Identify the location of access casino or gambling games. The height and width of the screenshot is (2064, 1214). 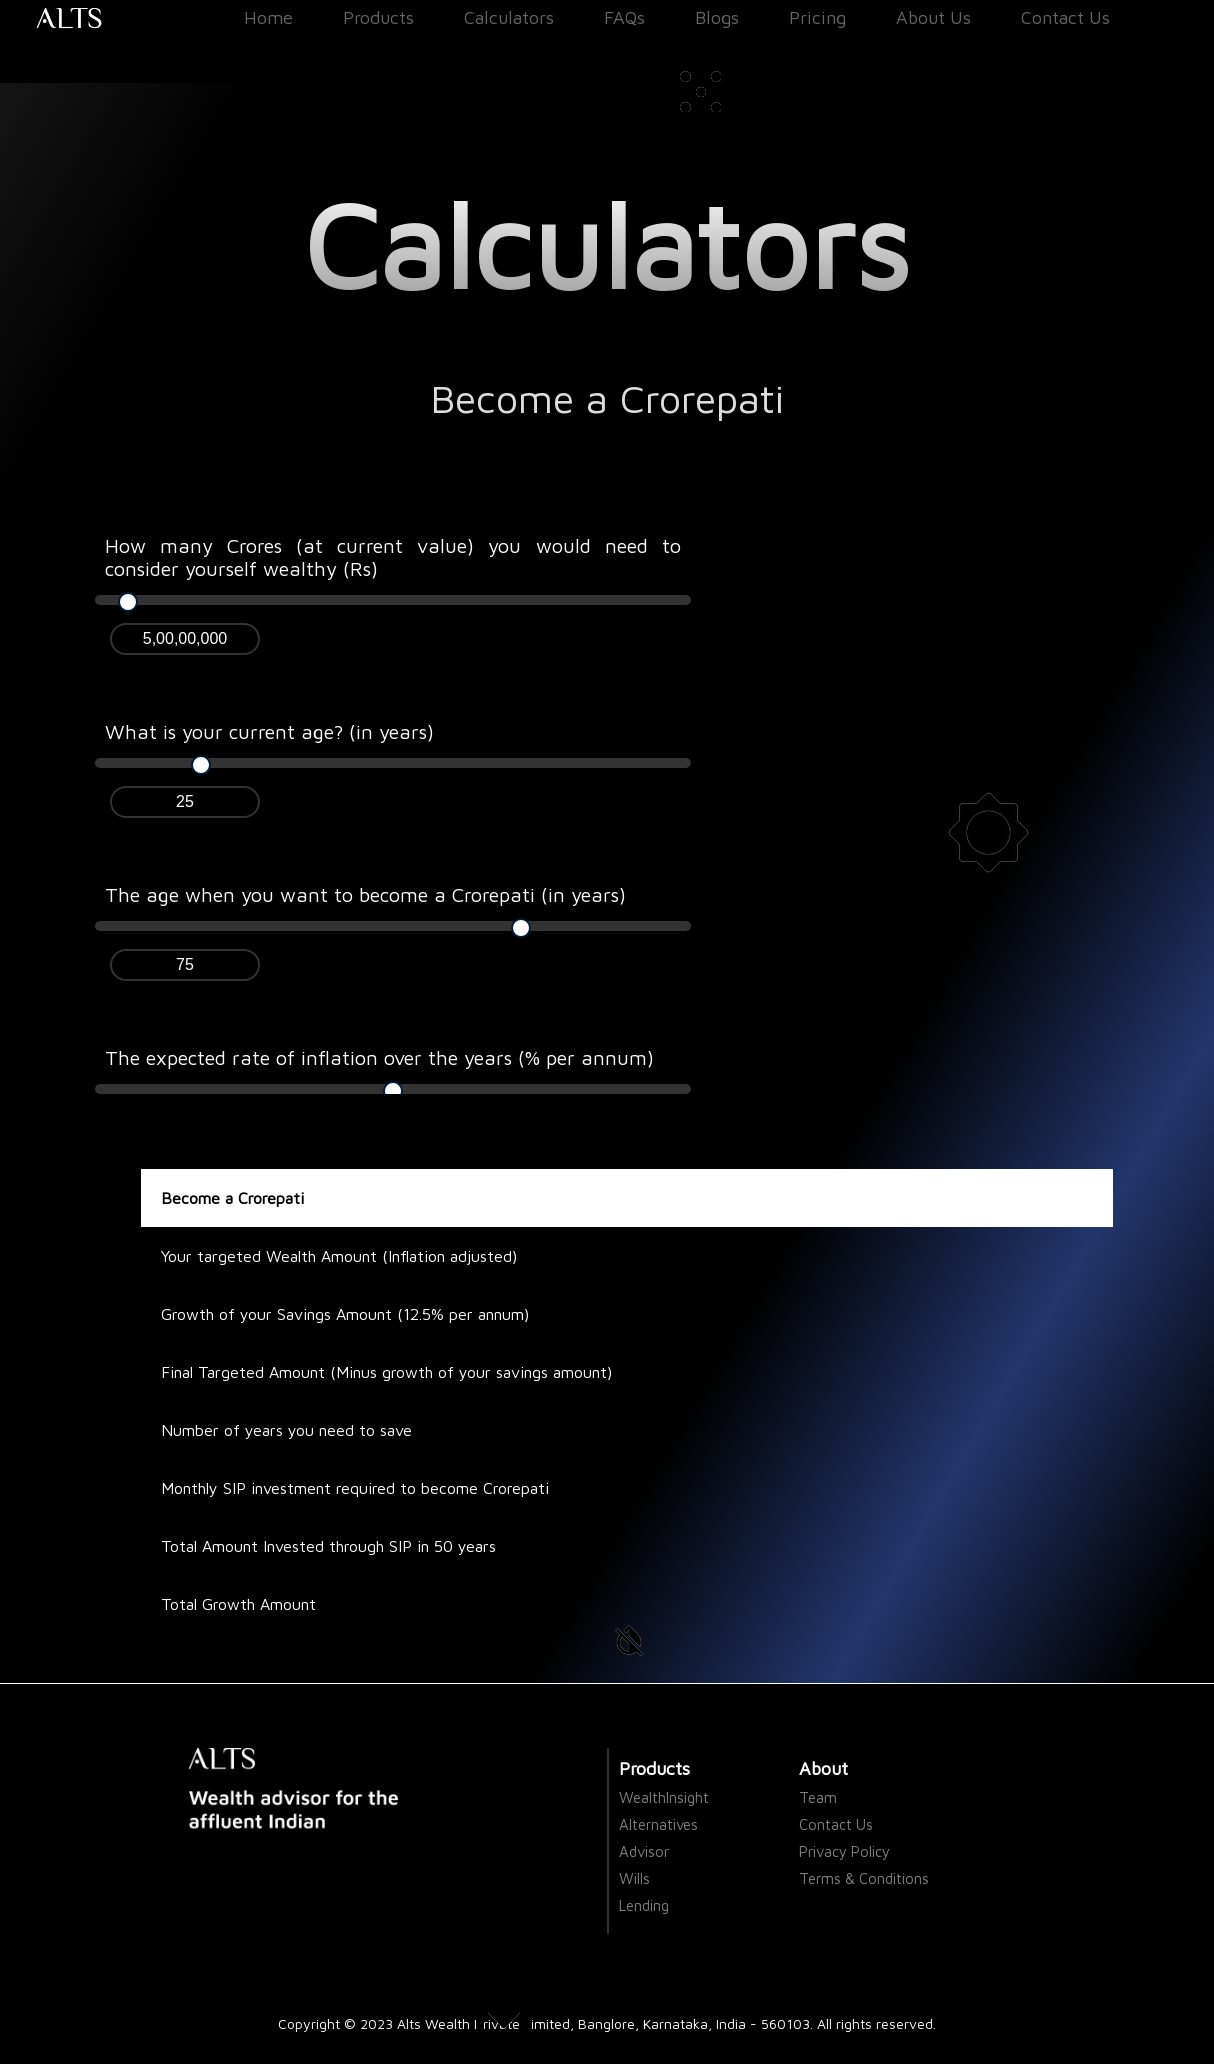
(701, 92).